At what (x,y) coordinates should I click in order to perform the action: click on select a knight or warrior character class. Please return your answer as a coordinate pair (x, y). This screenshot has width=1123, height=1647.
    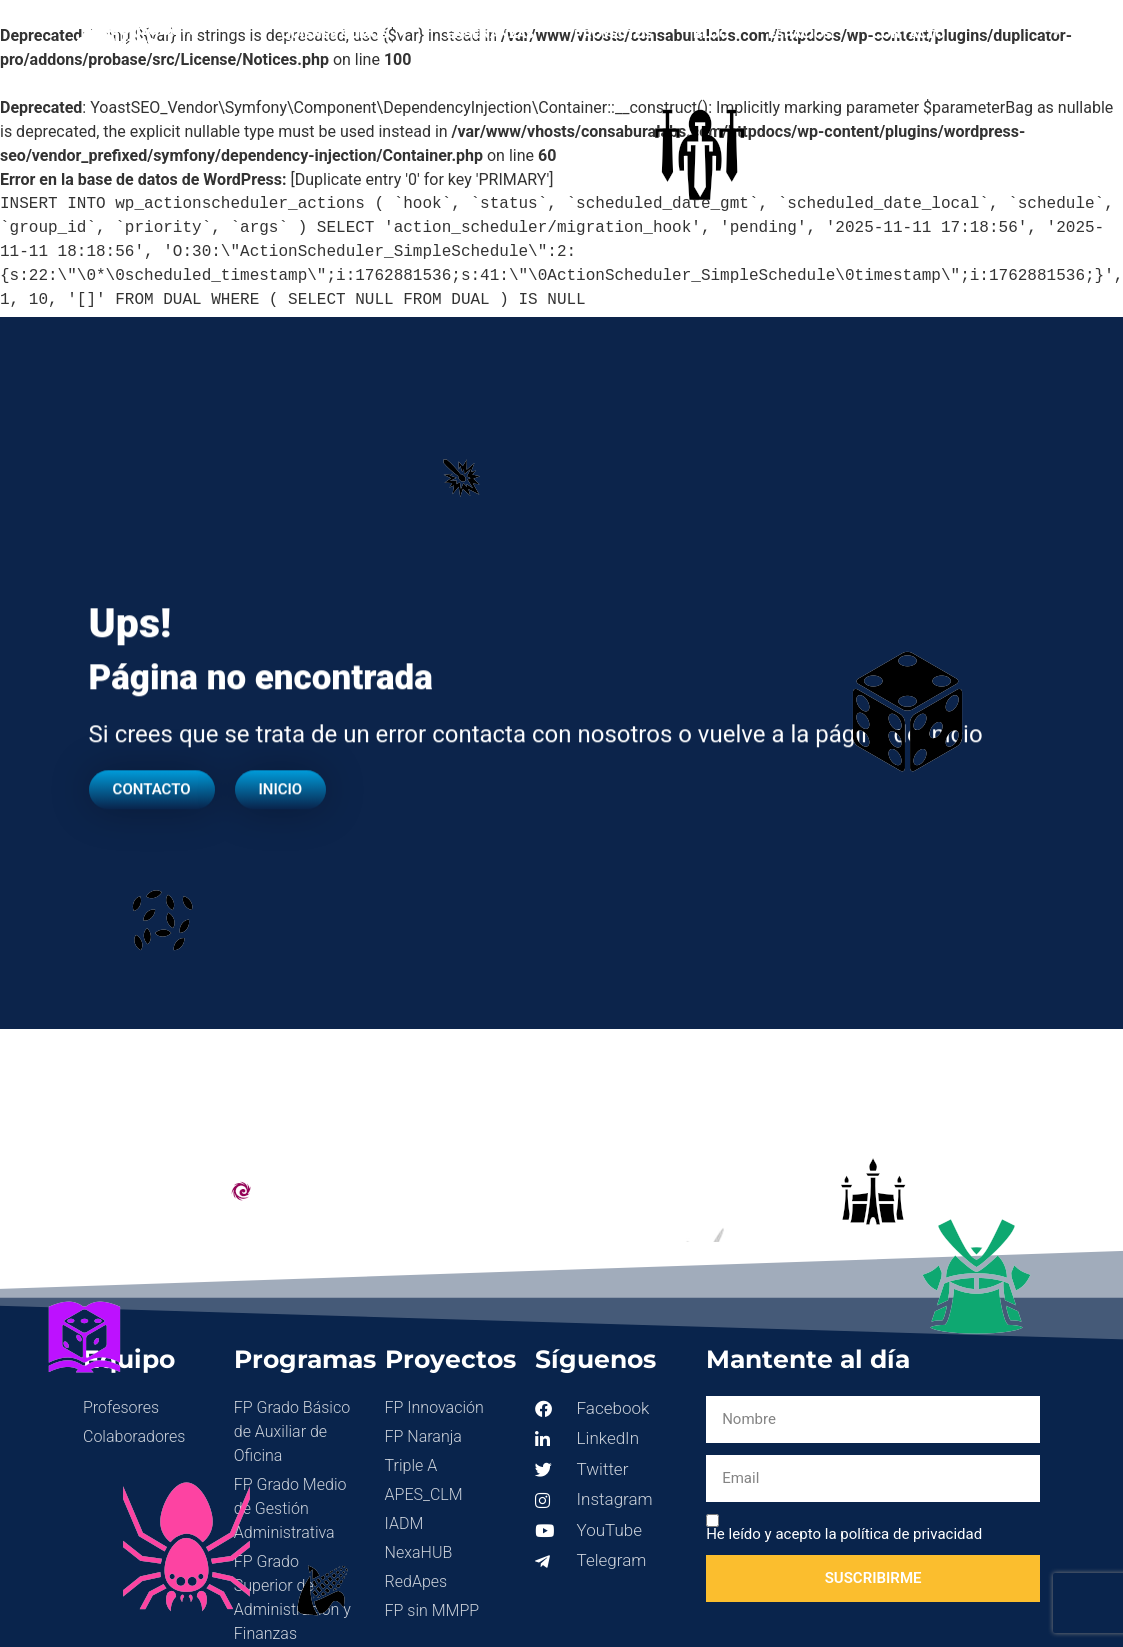
    Looking at the image, I should click on (699, 154).